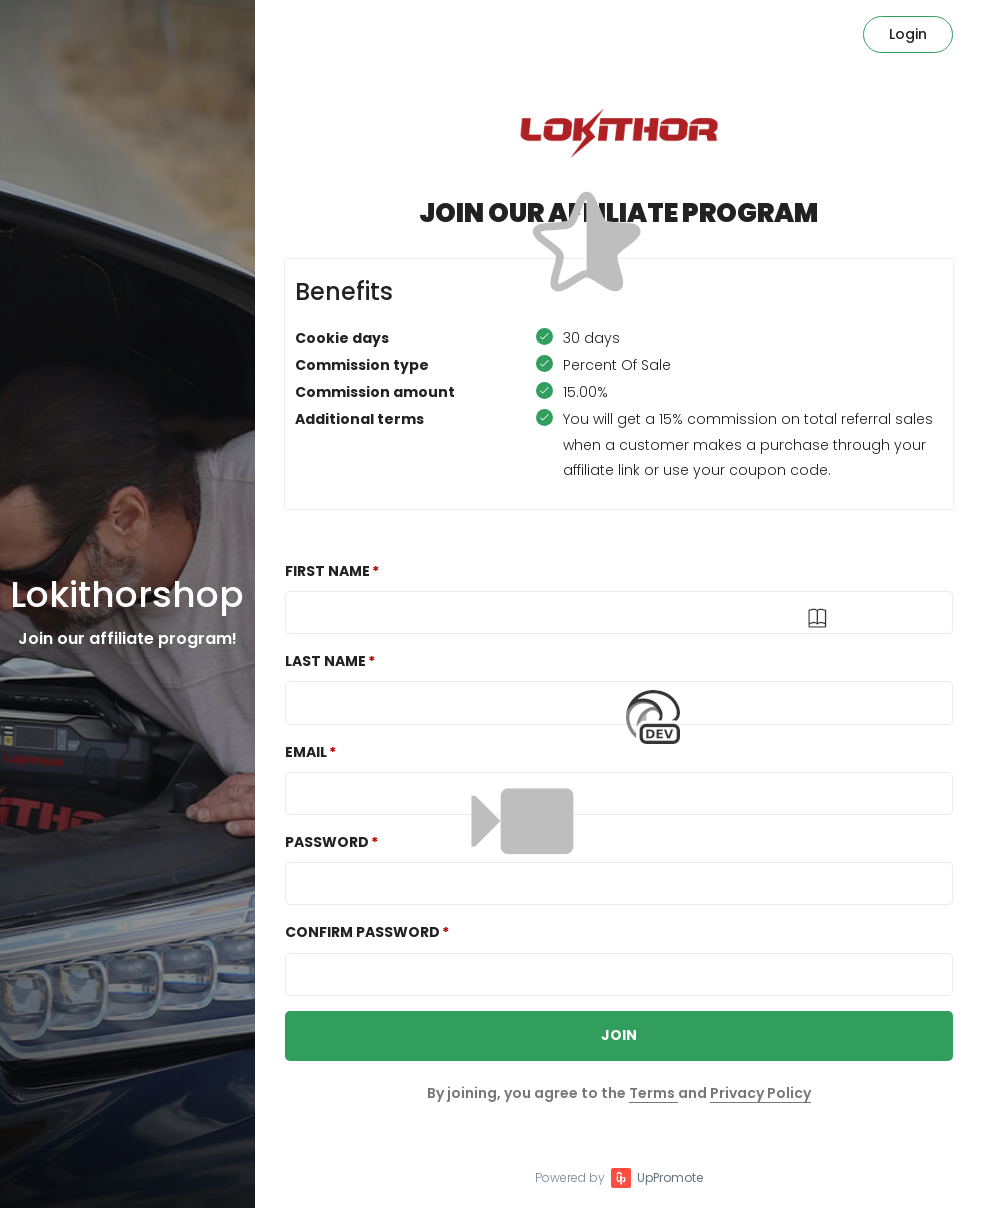 The width and height of the screenshot is (983, 1208). Describe the element at coordinates (522, 817) in the screenshot. I see `open your videos folder` at that location.